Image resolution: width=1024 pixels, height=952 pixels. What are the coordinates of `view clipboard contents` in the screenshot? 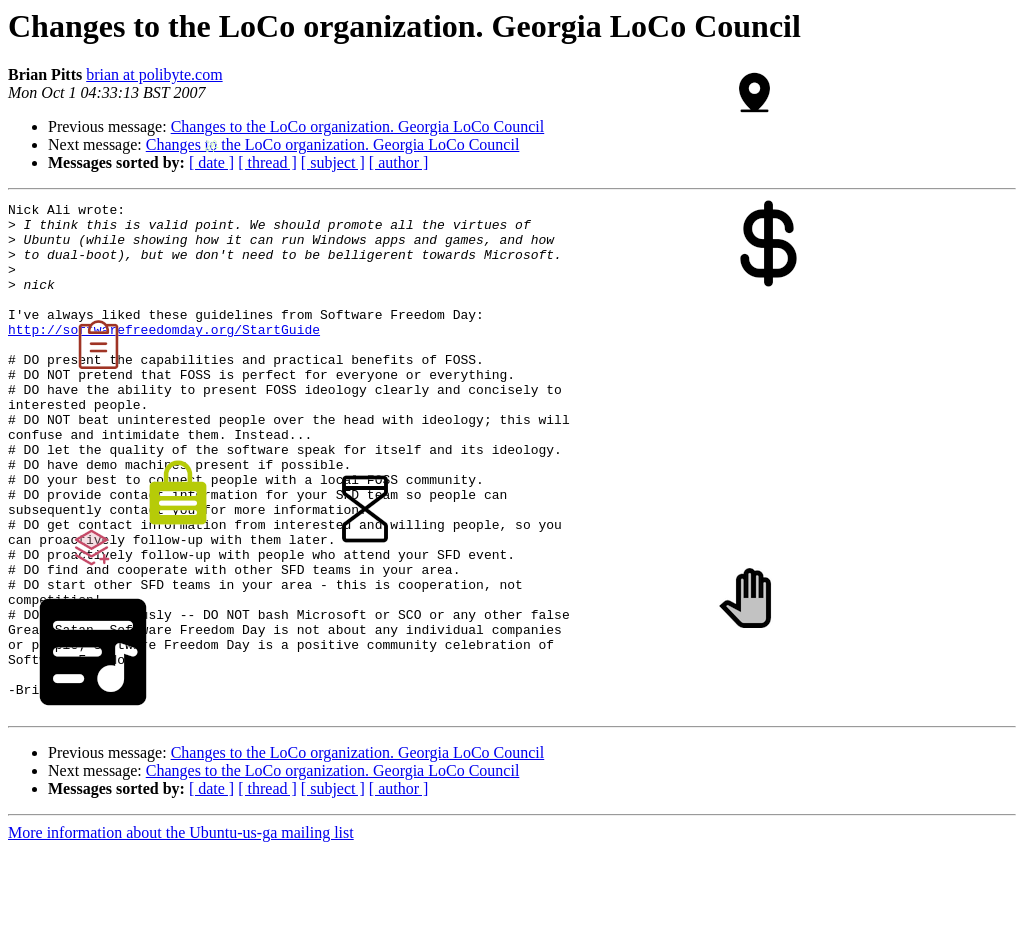 It's located at (98, 345).